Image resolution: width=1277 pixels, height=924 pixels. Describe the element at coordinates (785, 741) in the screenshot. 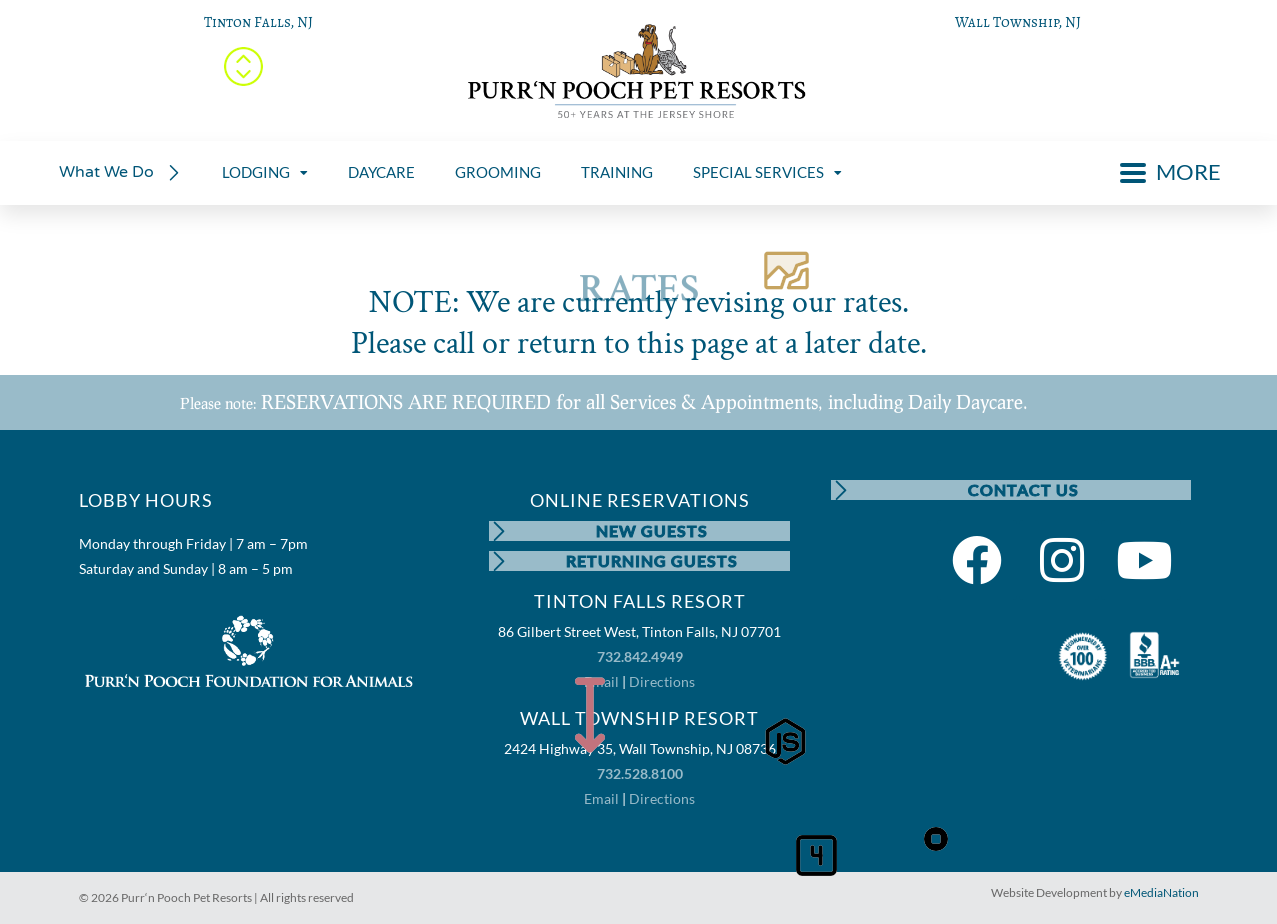

I see `Node.js runtime or server-side JavaScript indicator` at that location.